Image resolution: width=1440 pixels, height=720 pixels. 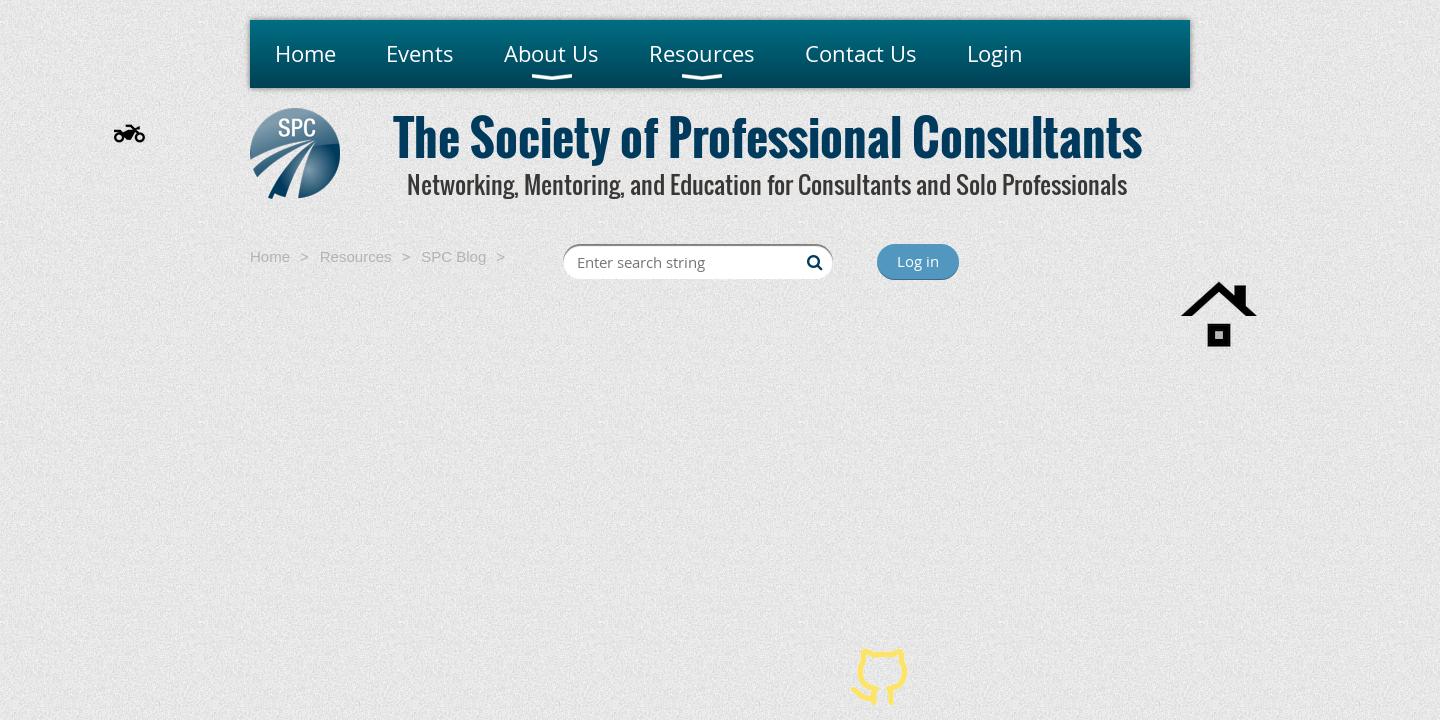 What do you see at coordinates (129, 133) in the screenshot?
I see `view motorcycle-friendly routes` at bounding box center [129, 133].